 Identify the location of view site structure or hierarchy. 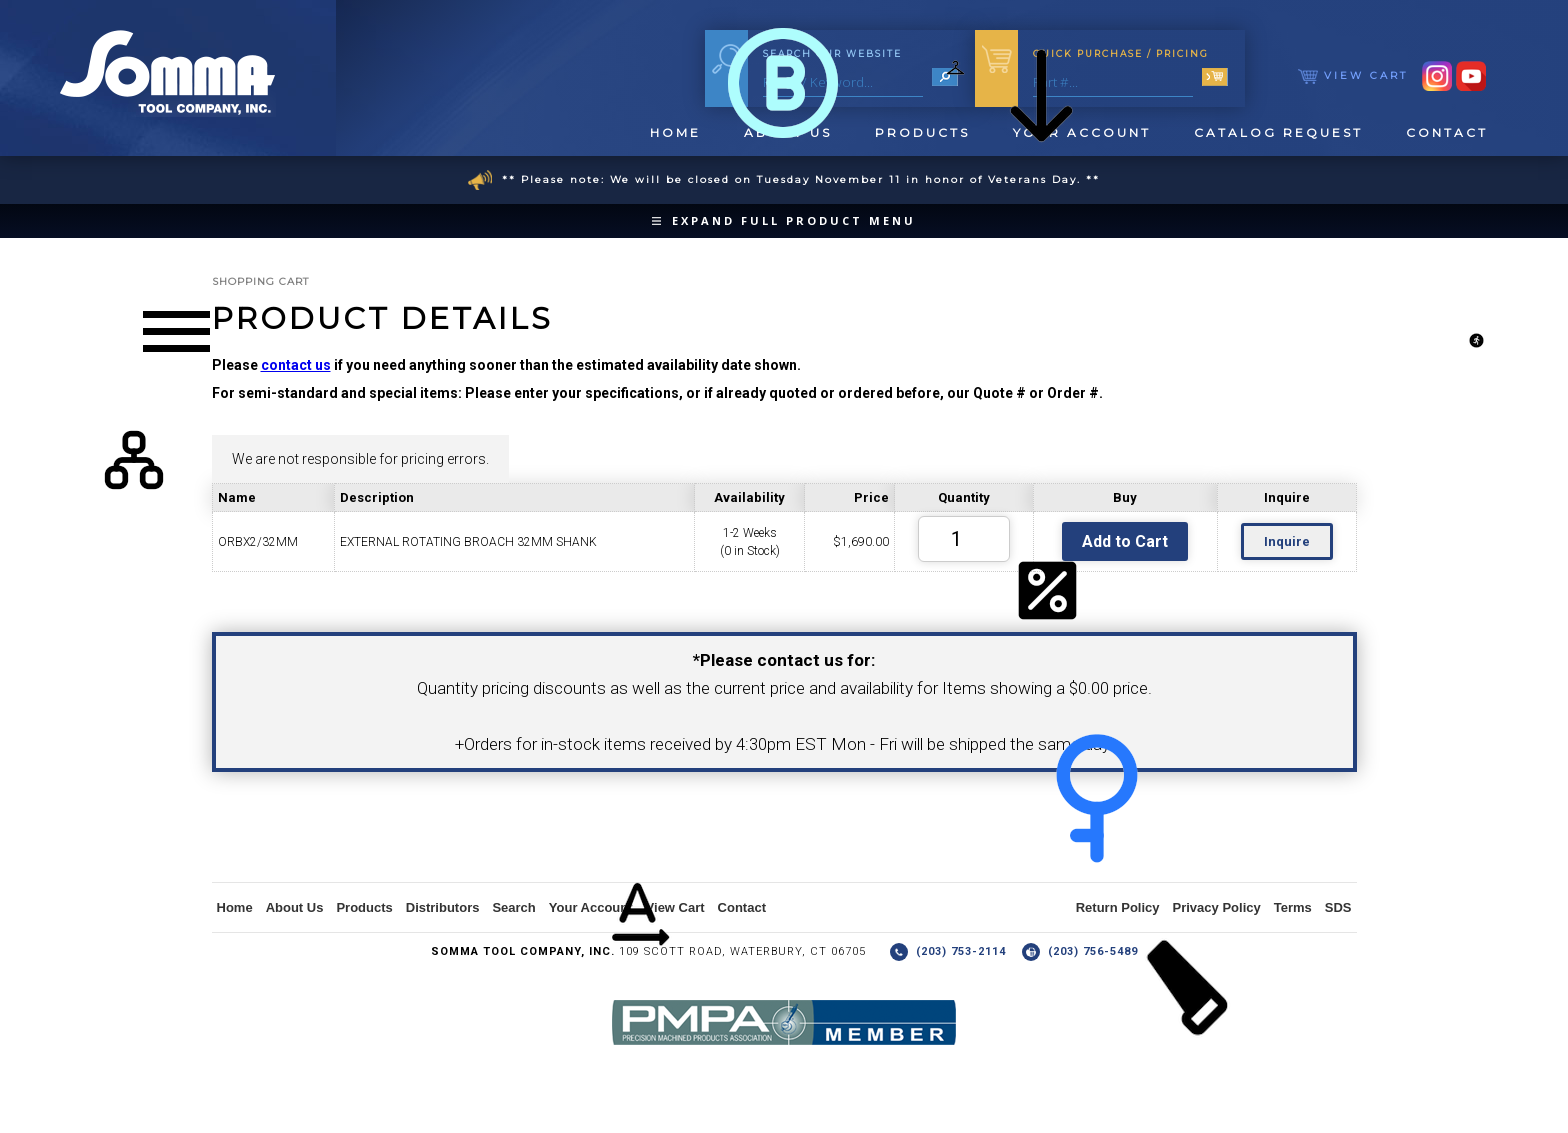
(134, 460).